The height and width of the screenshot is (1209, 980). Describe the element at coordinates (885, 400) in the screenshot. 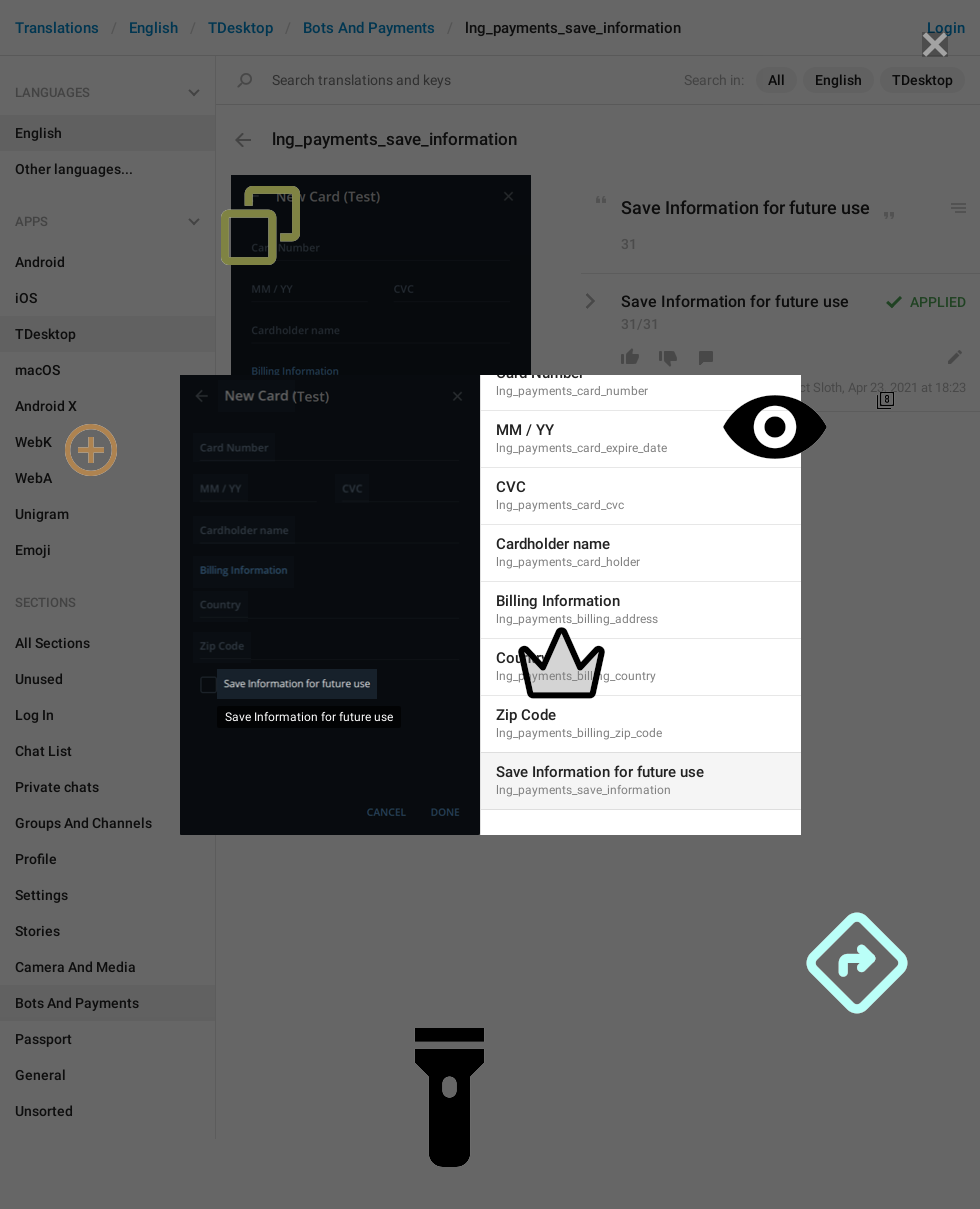

I see `filter or view 8 items` at that location.